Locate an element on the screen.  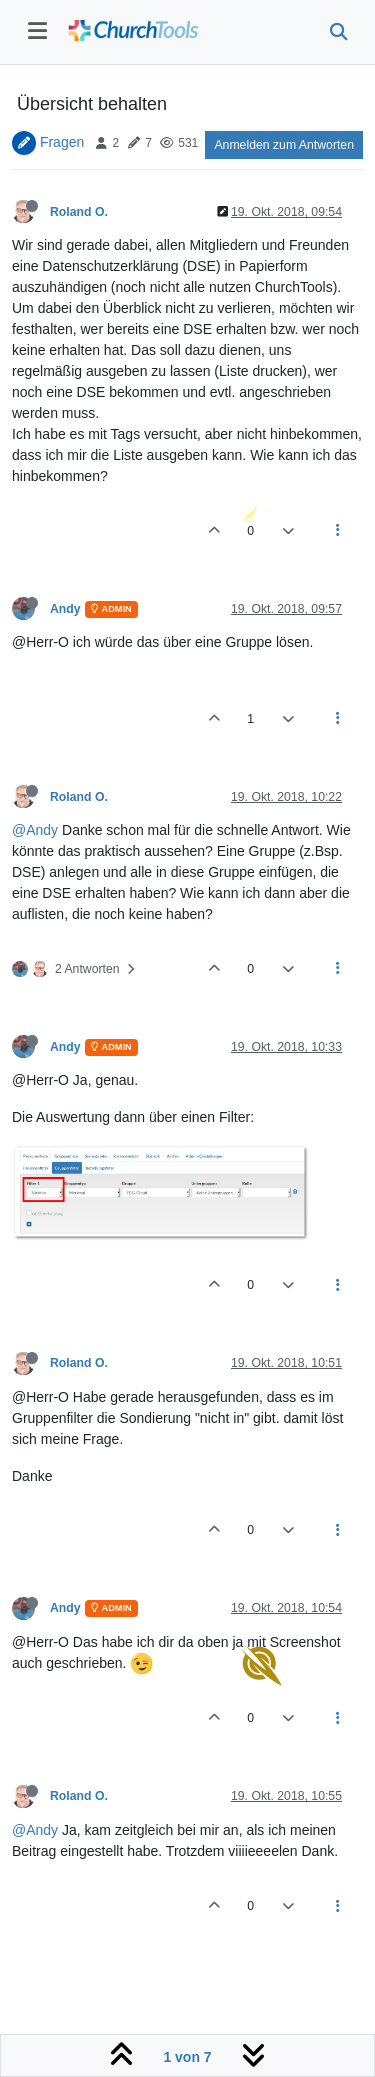
indicates a successful hit or target achieved is located at coordinates (261, 1665).